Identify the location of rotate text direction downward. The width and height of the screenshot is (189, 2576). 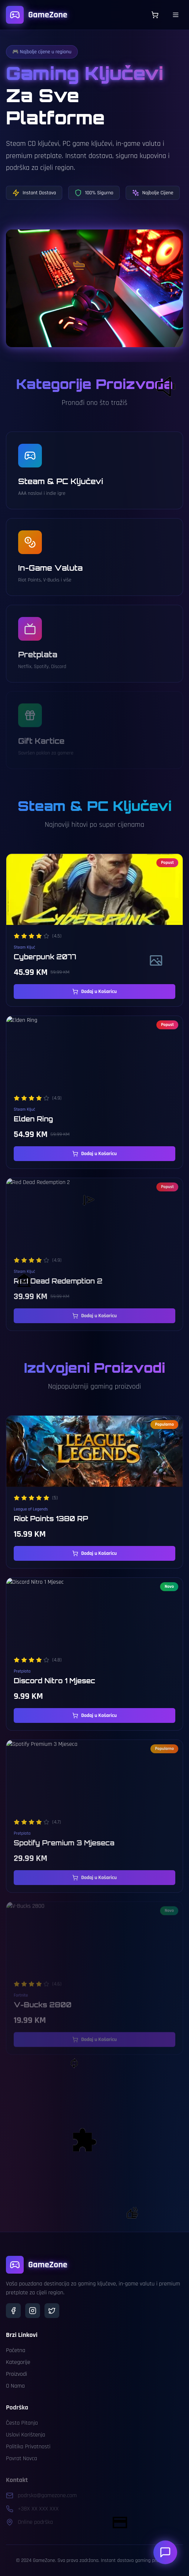
(88, 1200).